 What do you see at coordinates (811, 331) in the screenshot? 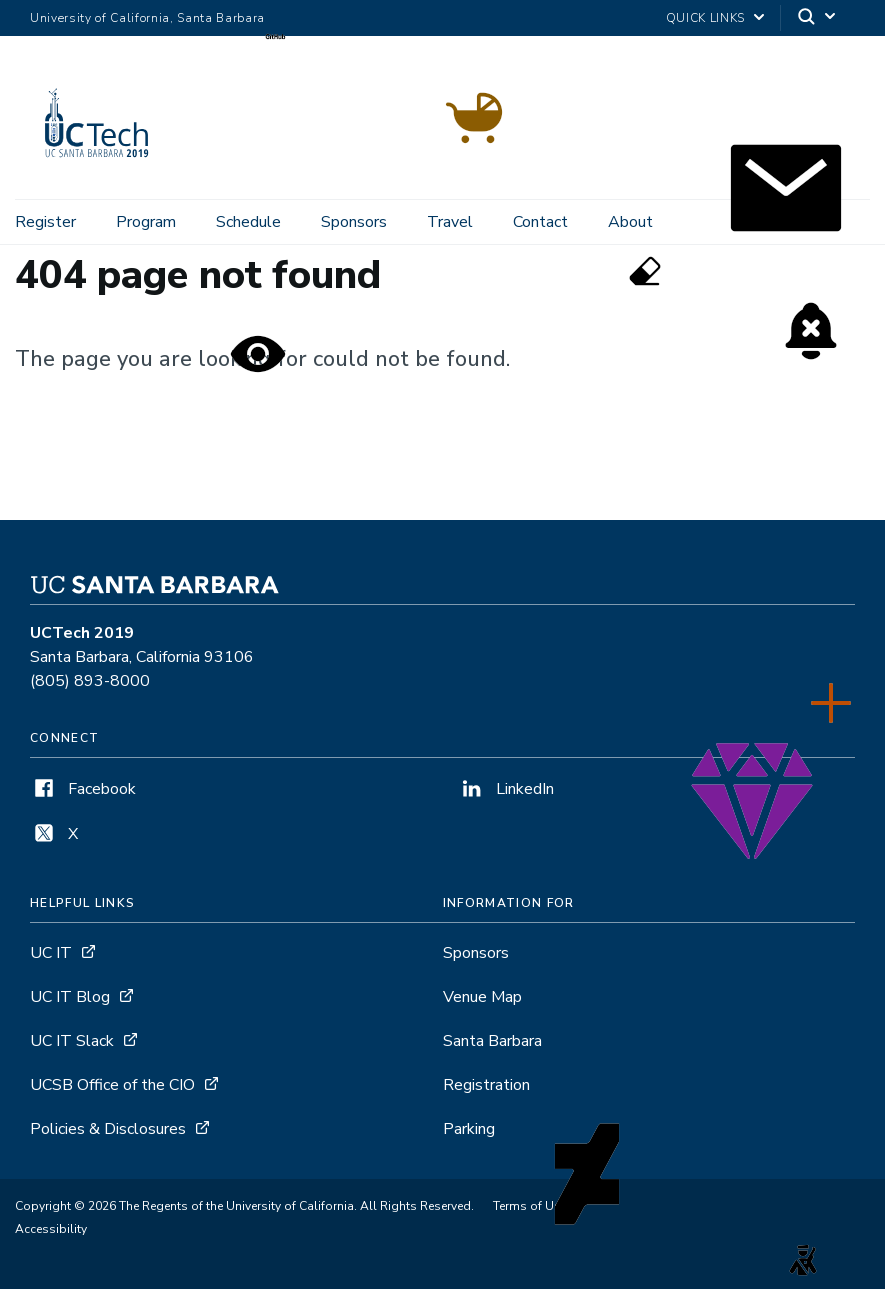
I see `dismiss or clear notifications` at bounding box center [811, 331].